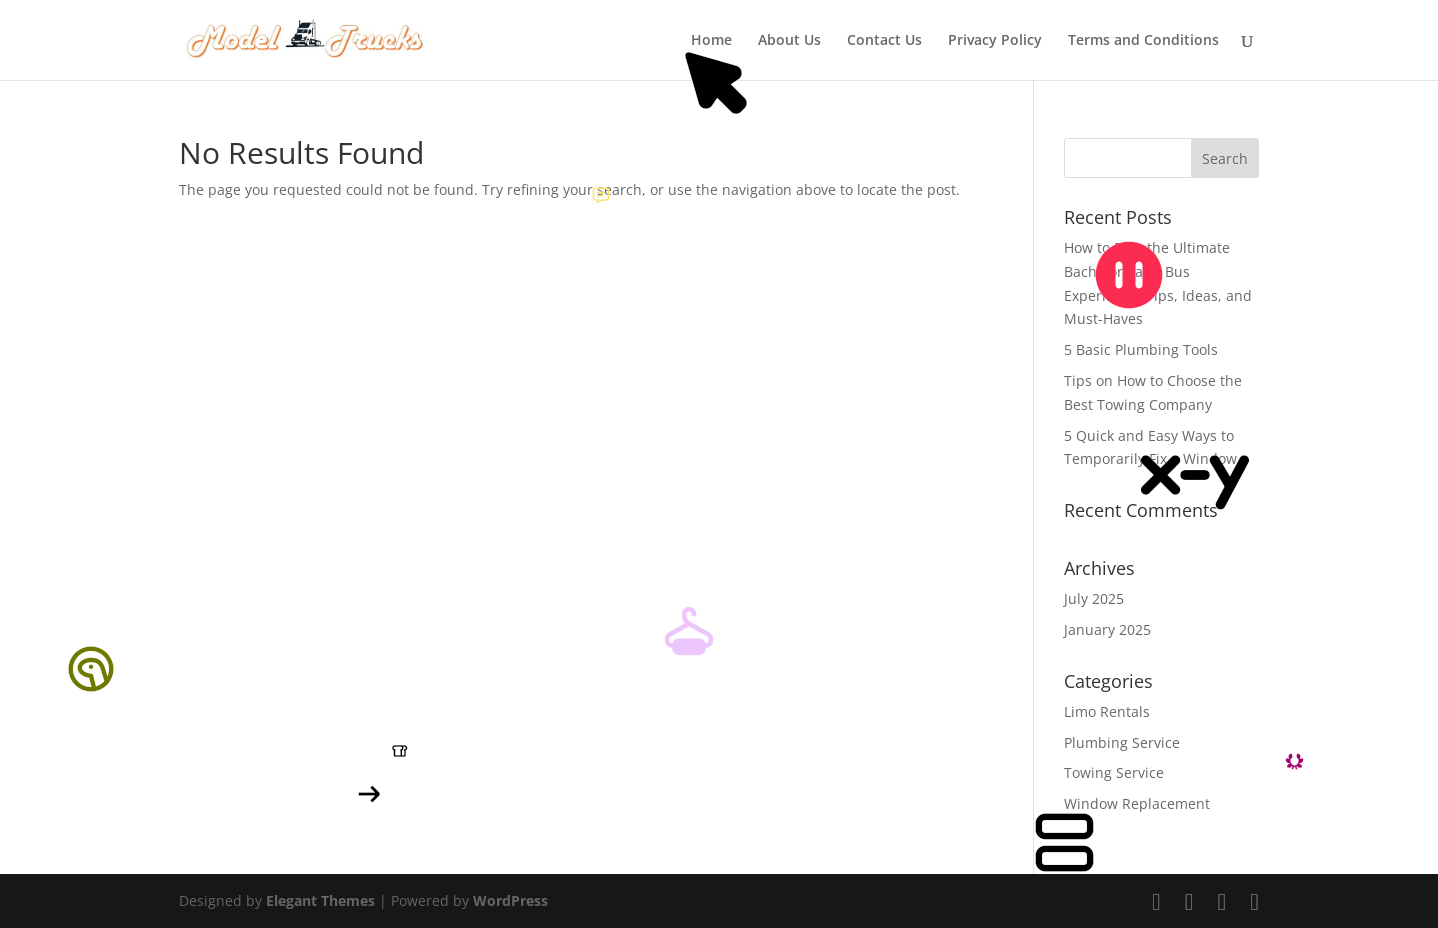 This screenshot has height=928, width=1438. What do you see at coordinates (1064, 842) in the screenshot?
I see `switch to list view` at bounding box center [1064, 842].